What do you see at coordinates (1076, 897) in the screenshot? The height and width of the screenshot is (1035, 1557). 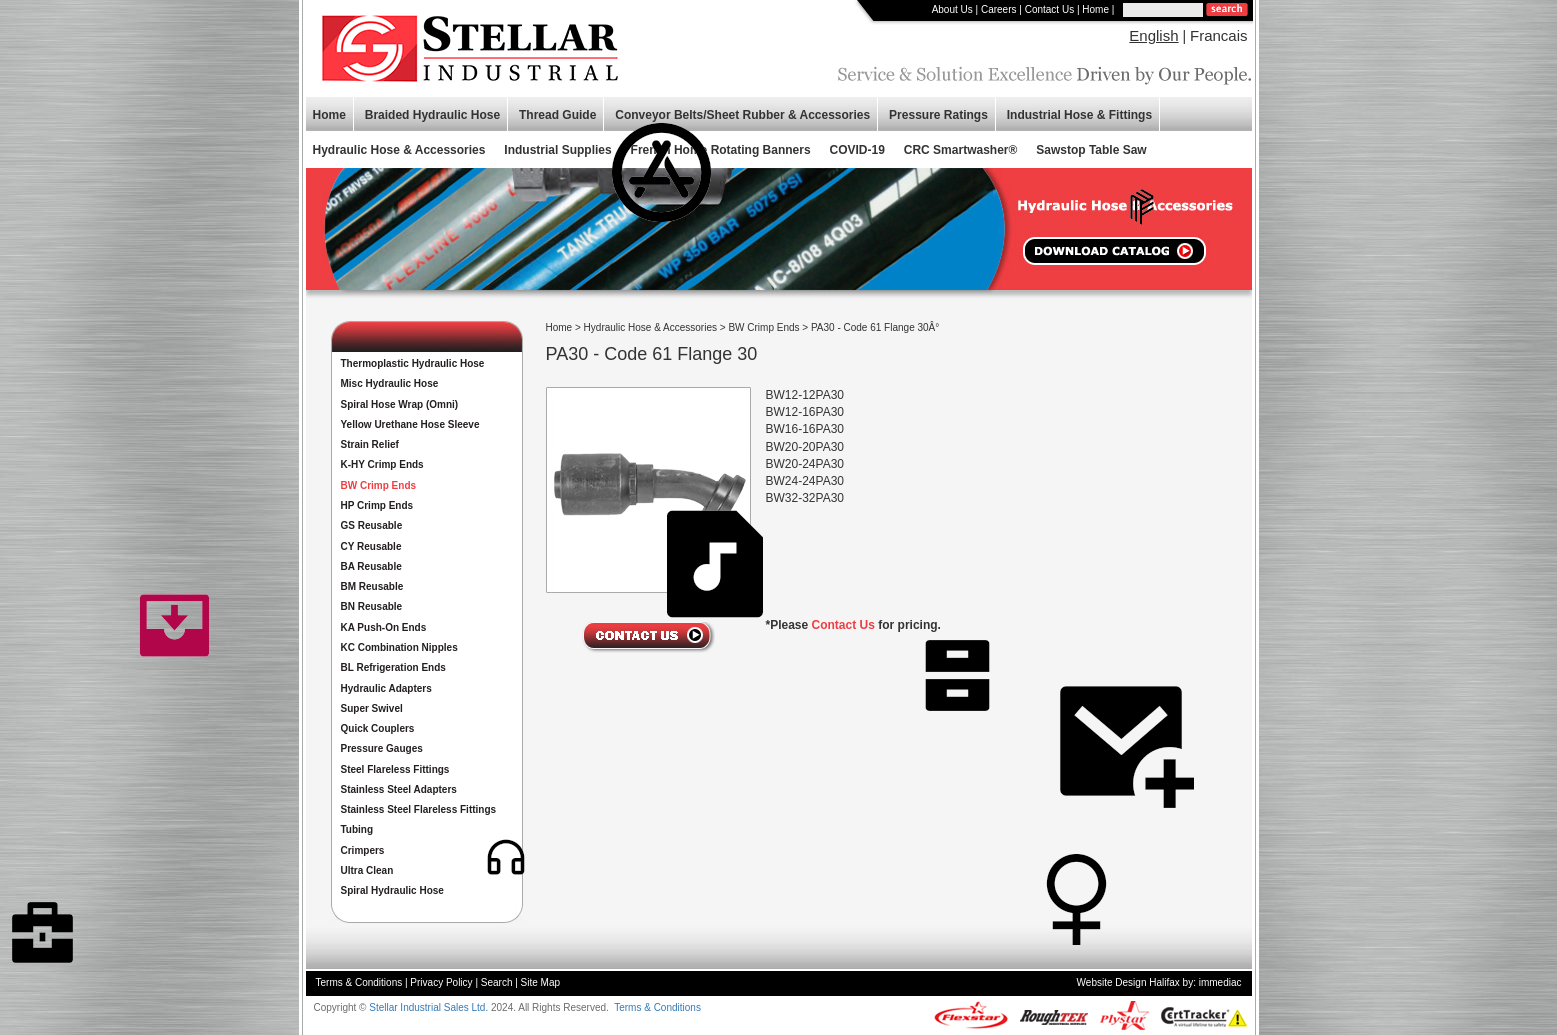 I see `indicates female or women's category` at bounding box center [1076, 897].